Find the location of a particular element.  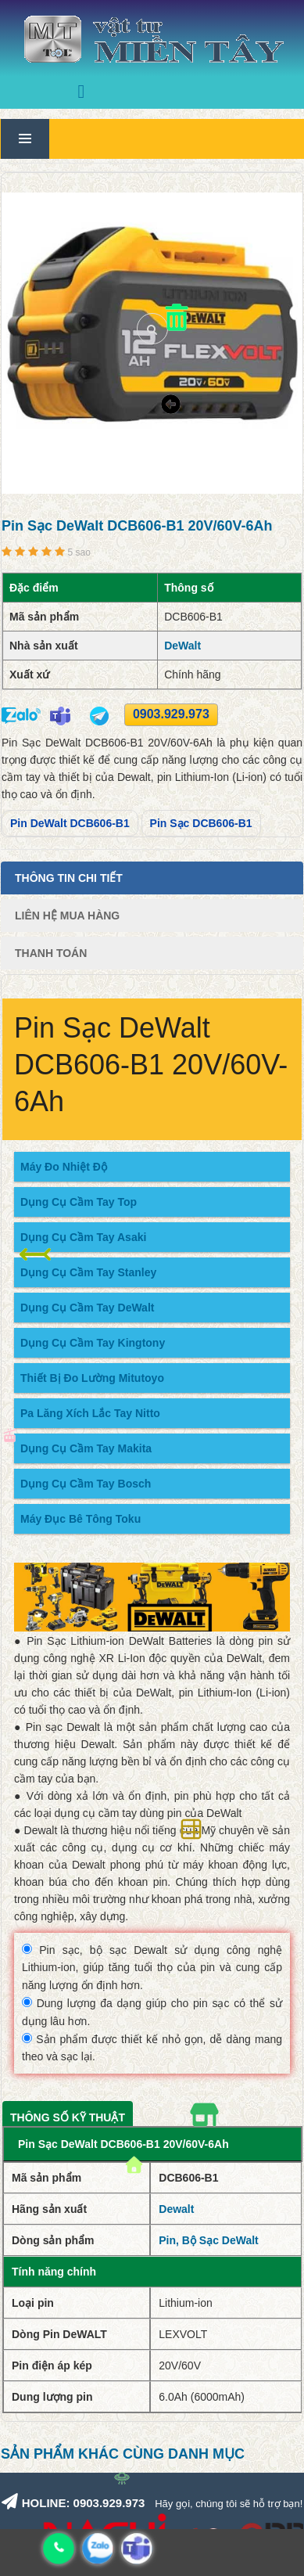

access sci-fi or space-themed content is located at coordinates (122, 2478).